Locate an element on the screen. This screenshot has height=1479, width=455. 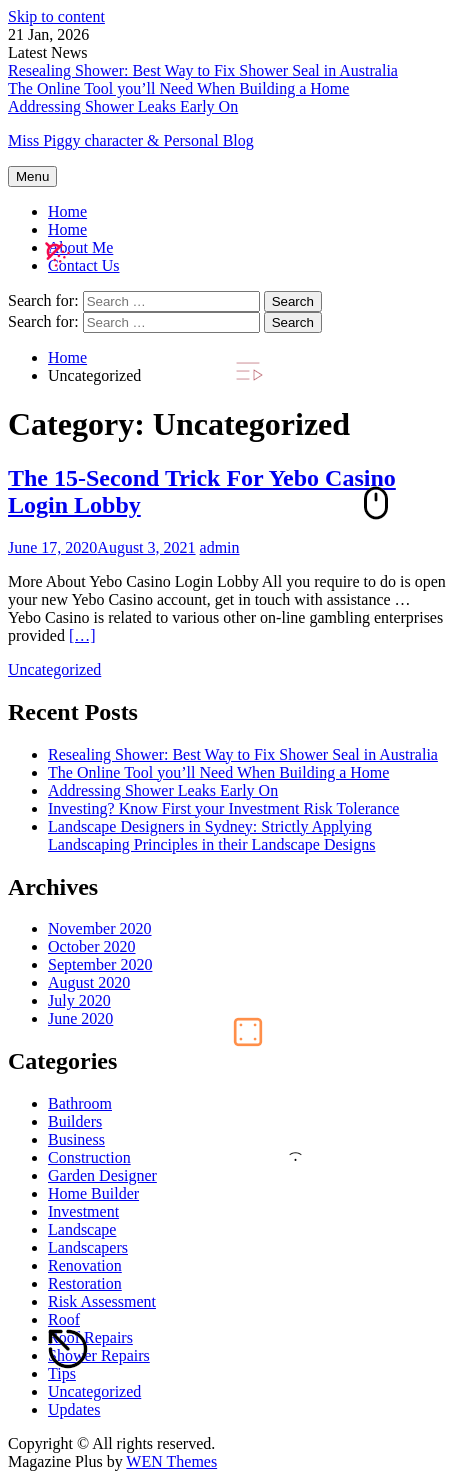
adjust mouse or pointer settings is located at coordinates (376, 503).